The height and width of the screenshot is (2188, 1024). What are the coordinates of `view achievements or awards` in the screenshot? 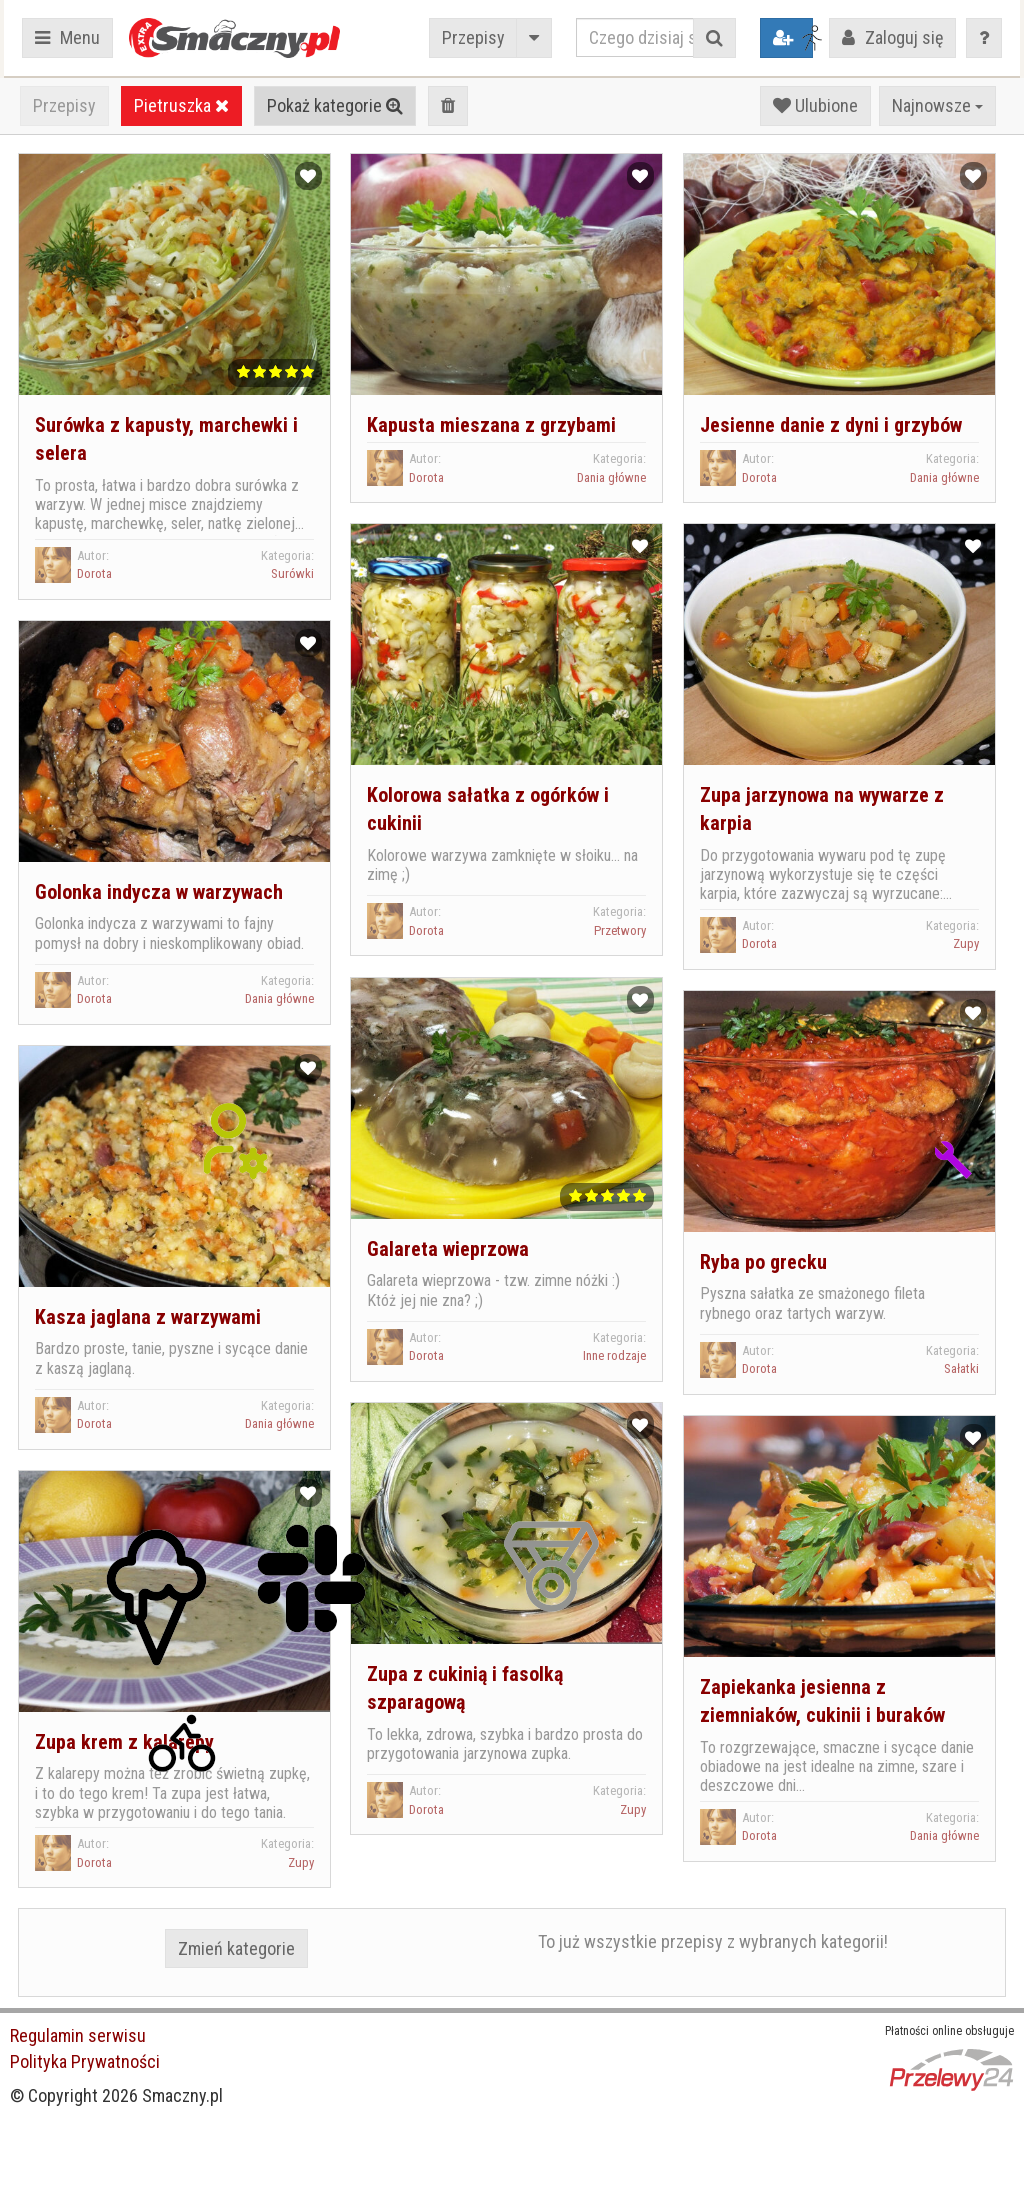 It's located at (551, 1566).